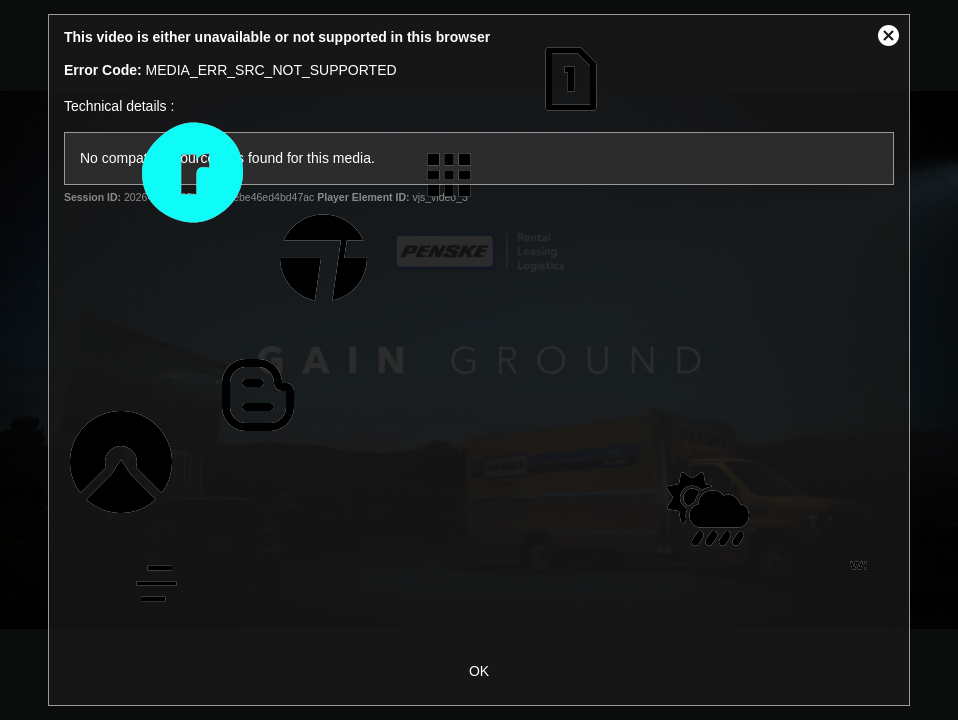 The height and width of the screenshot is (720, 958). Describe the element at coordinates (858, 565) in the screenshot. I see `visit wellfound job board` at that location.